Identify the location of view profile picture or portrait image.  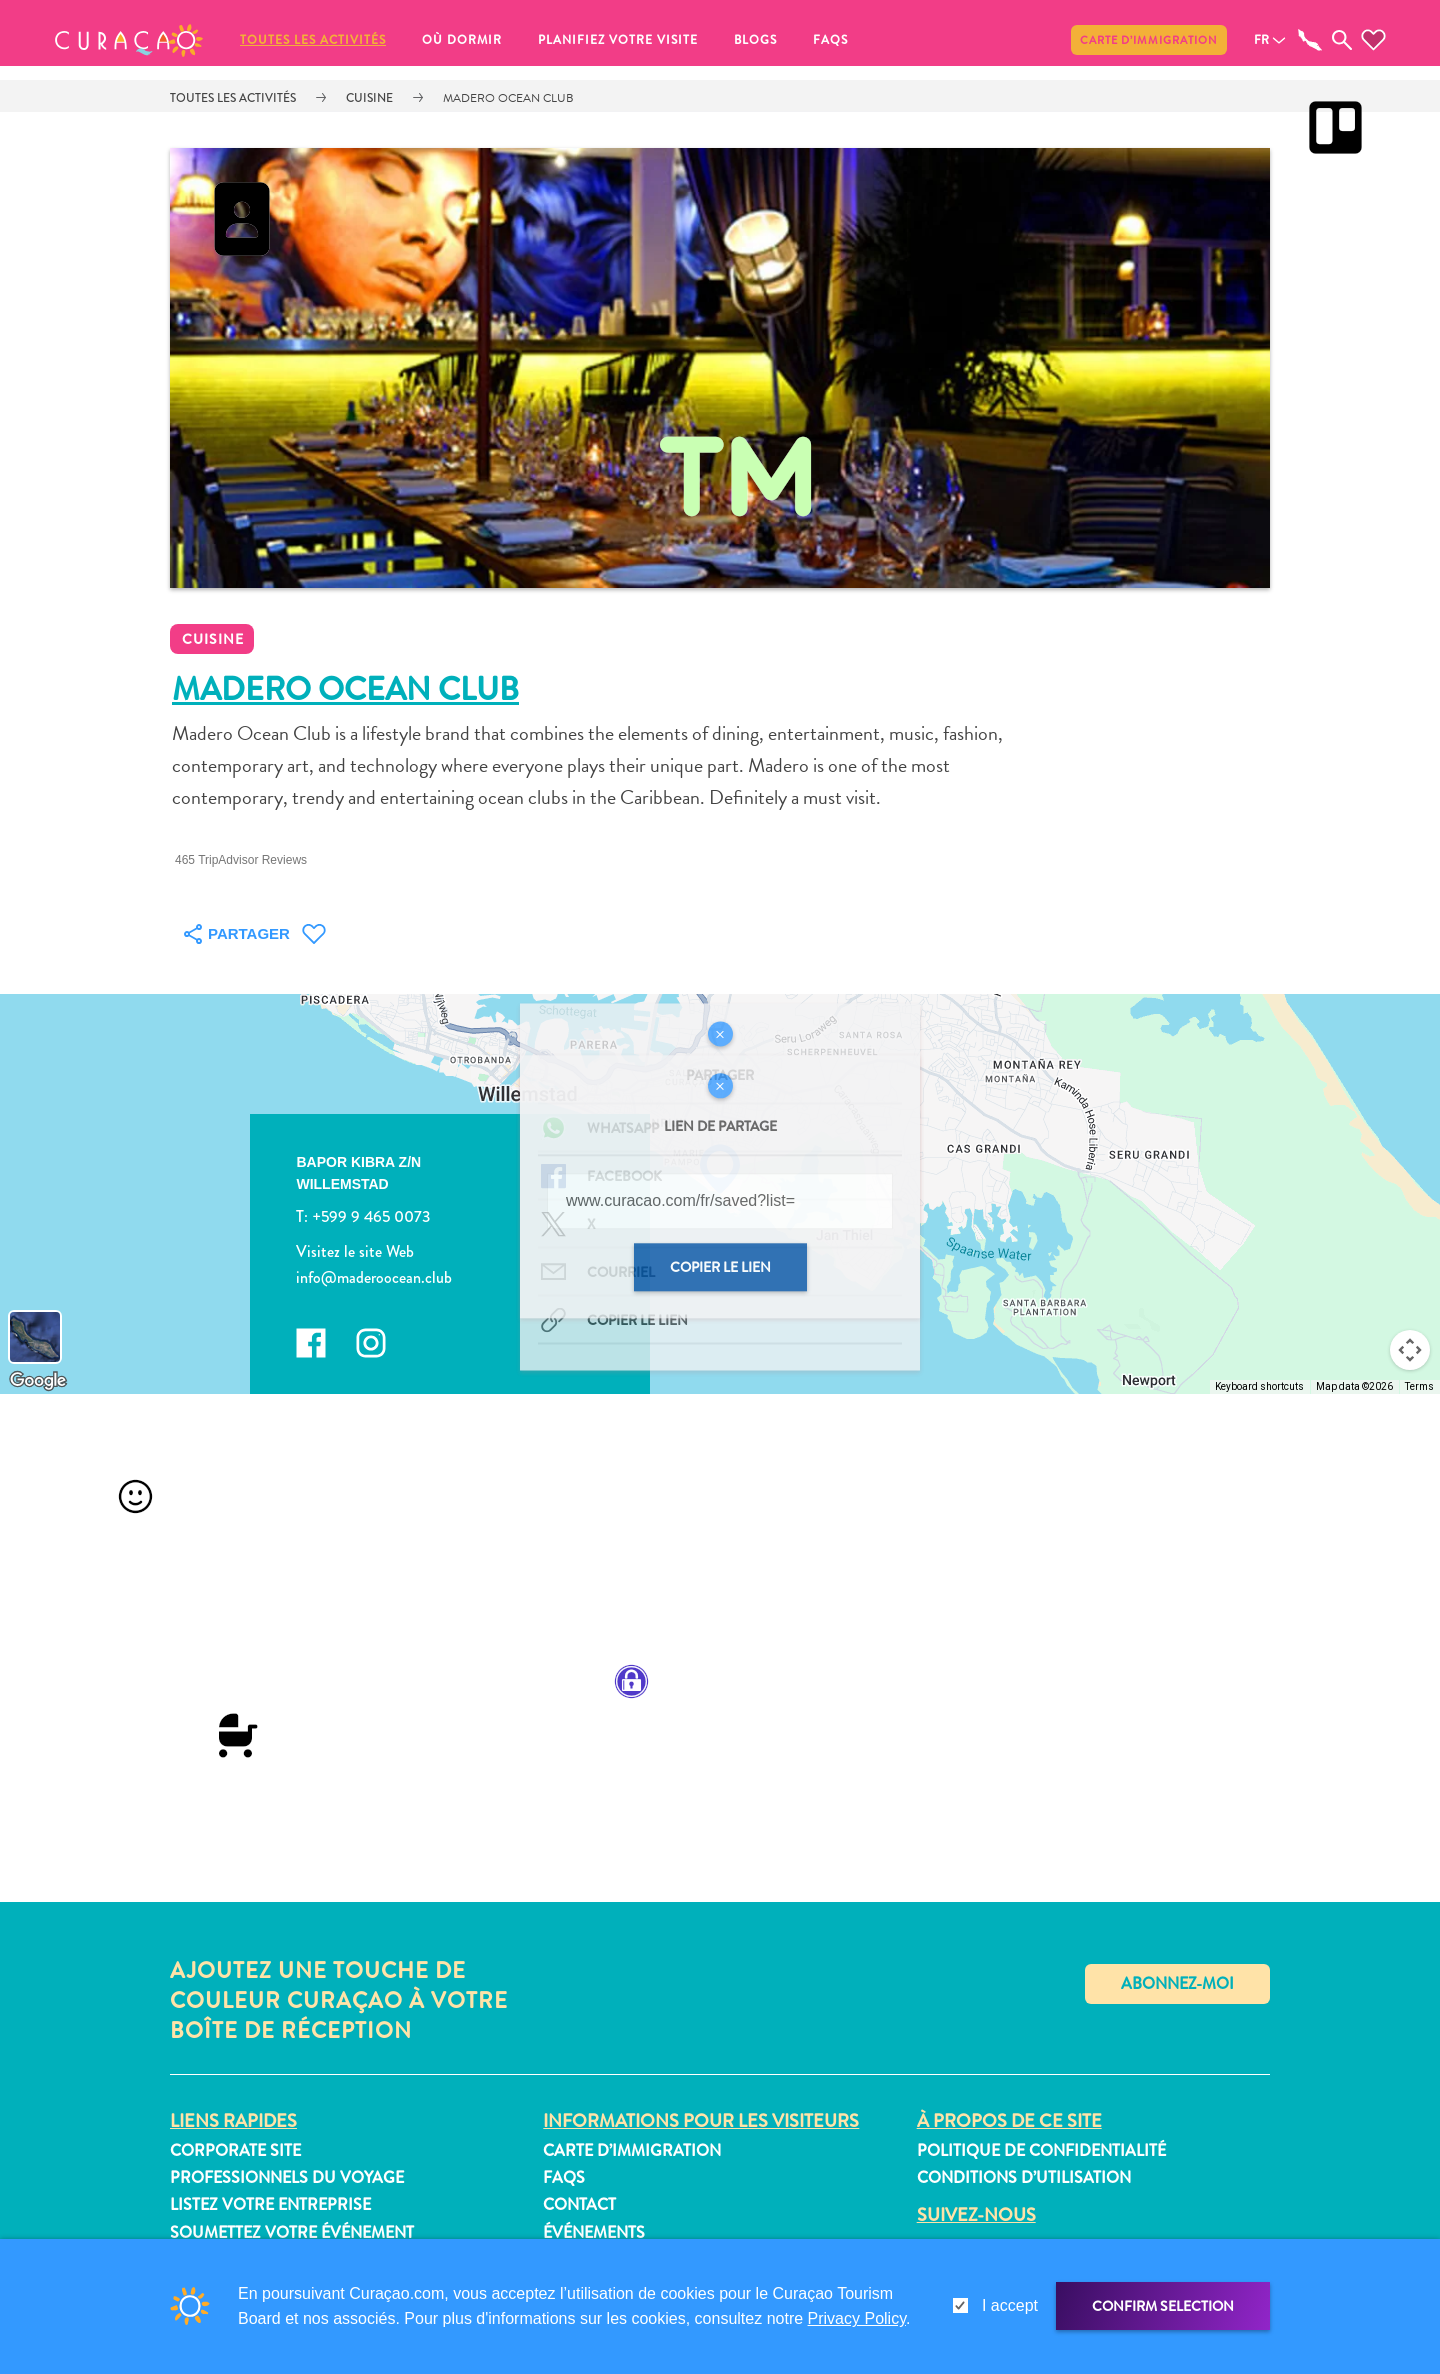
(242, 219).